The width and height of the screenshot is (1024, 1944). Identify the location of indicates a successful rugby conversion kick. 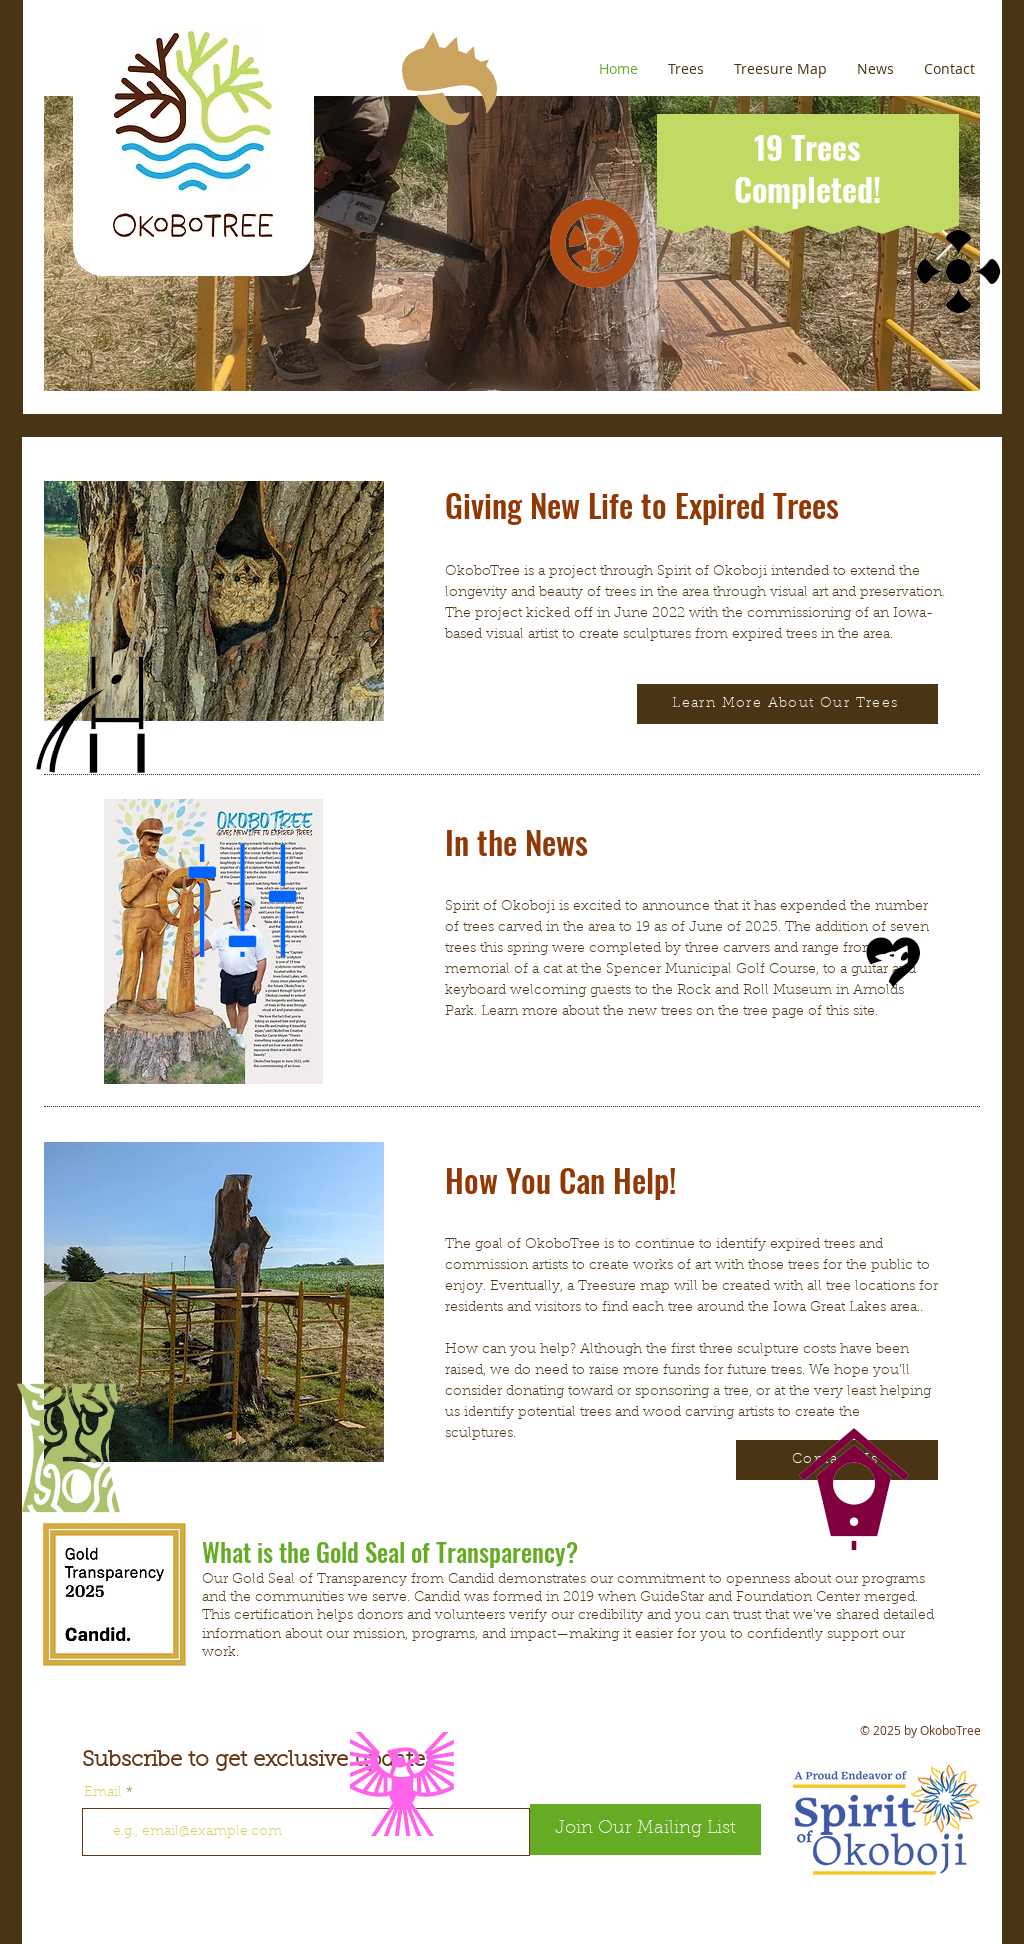
(93, 715).